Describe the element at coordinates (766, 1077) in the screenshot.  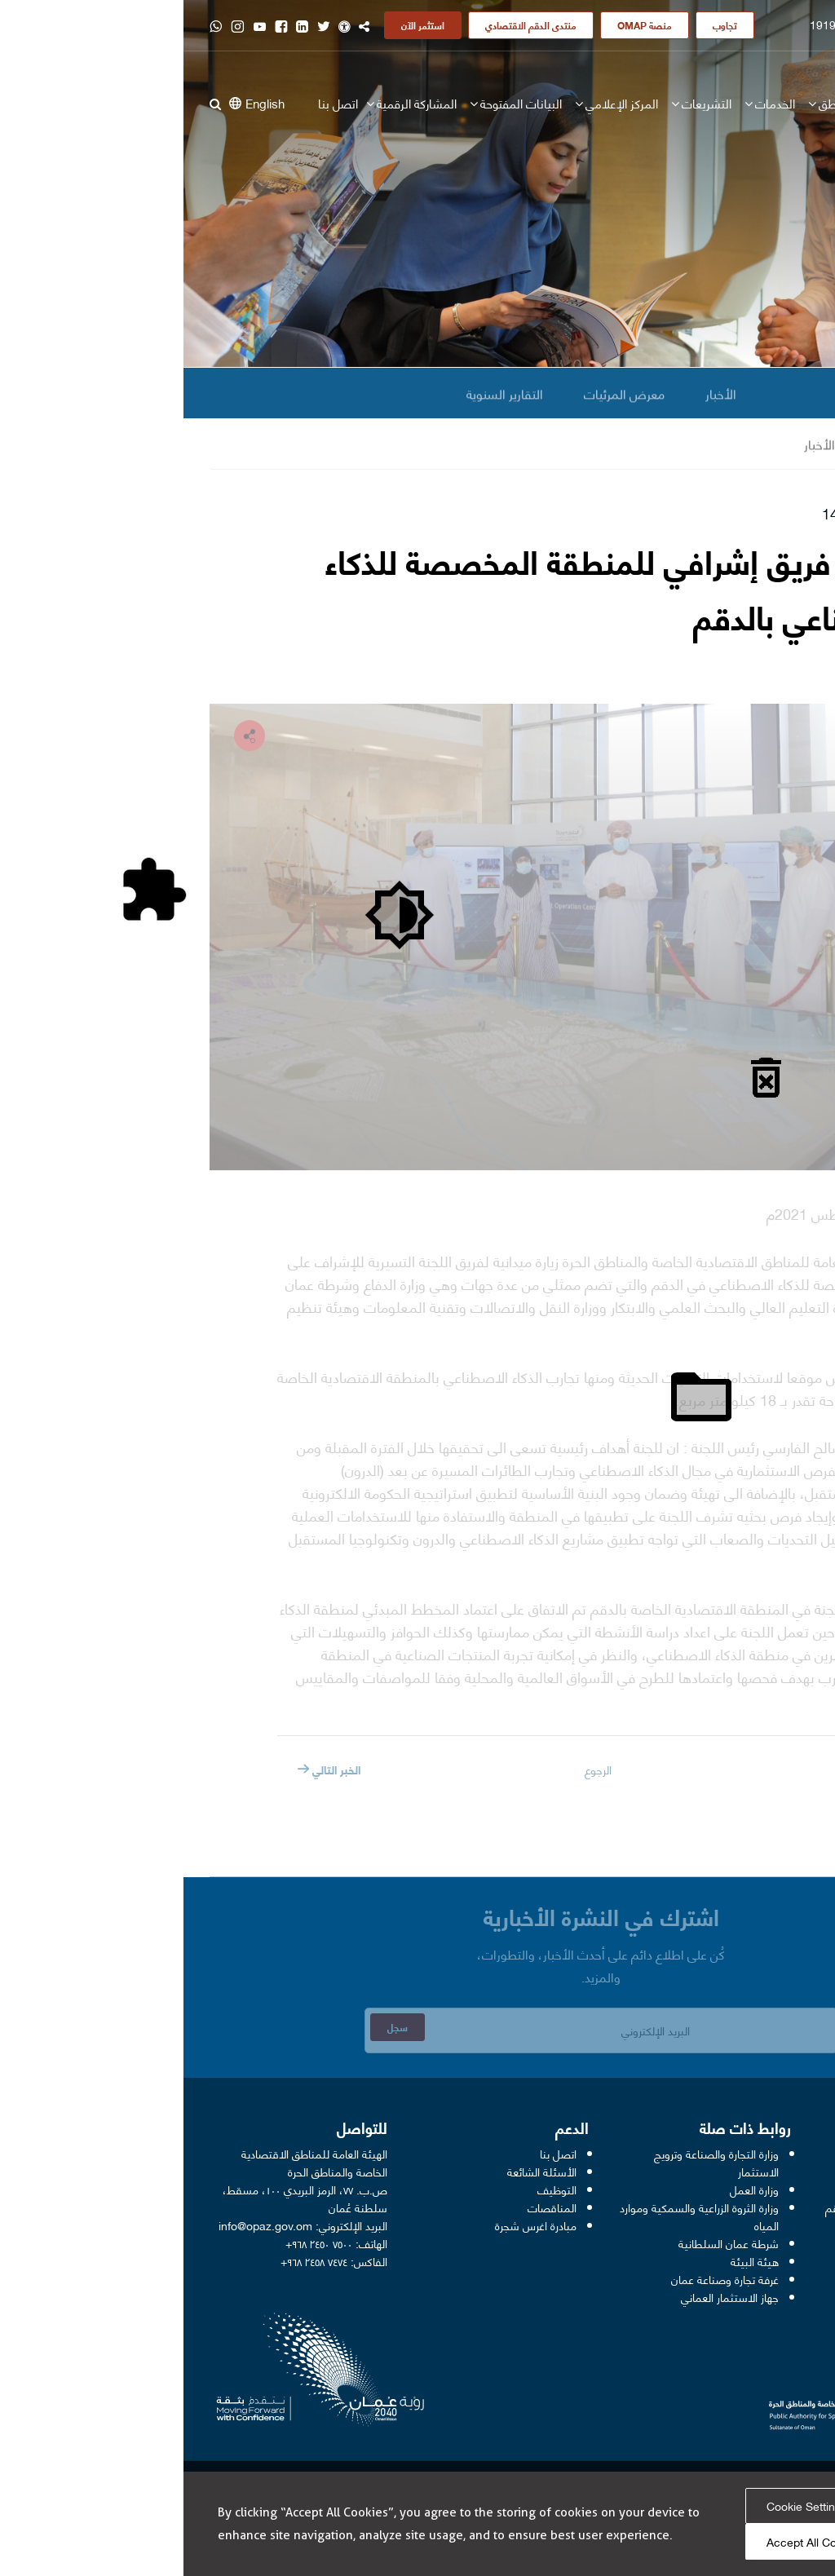
I see `permanently delete an item` at that location.